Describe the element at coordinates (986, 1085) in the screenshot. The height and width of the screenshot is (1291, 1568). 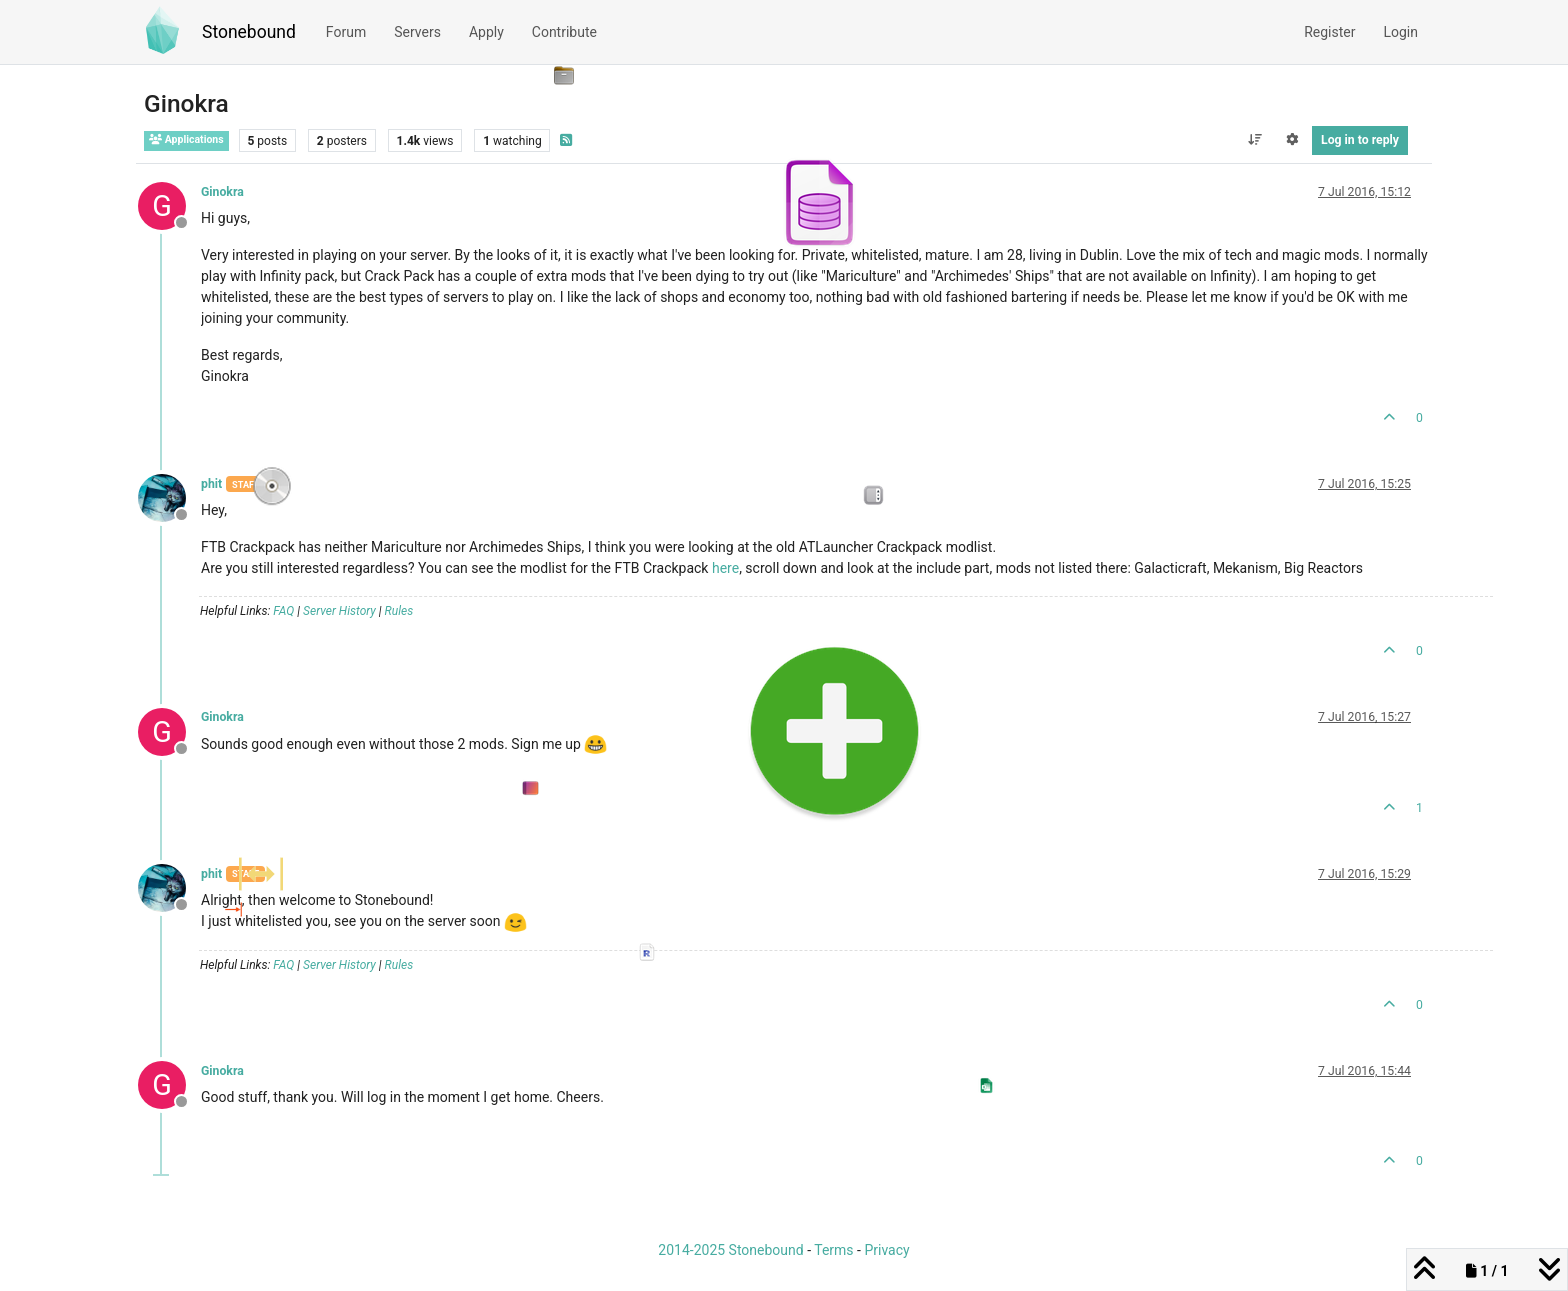
I see `open microsoft excel spreadsheet file` at that location.